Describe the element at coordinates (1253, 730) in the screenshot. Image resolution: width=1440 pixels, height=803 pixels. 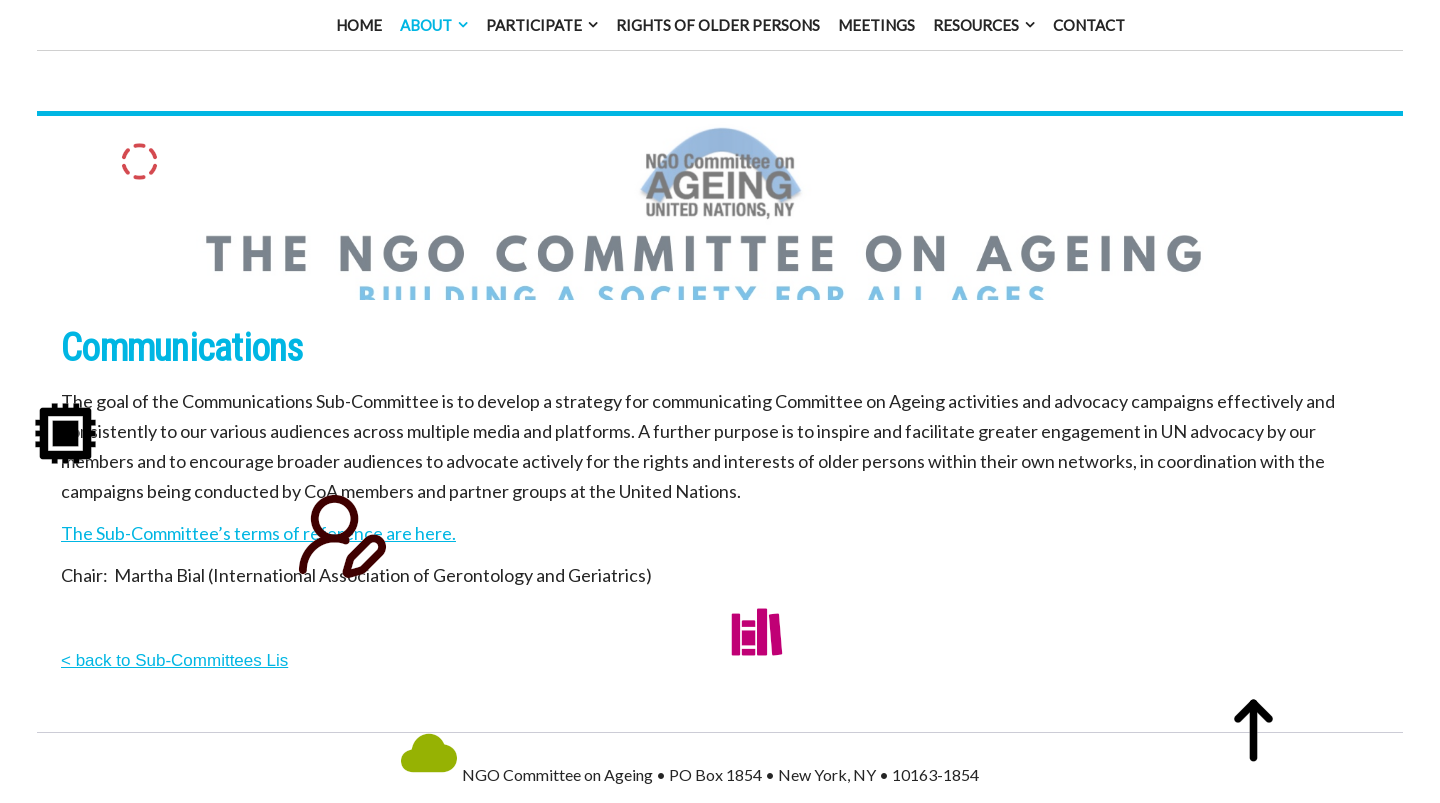
I see `move item up in a list` at that location.